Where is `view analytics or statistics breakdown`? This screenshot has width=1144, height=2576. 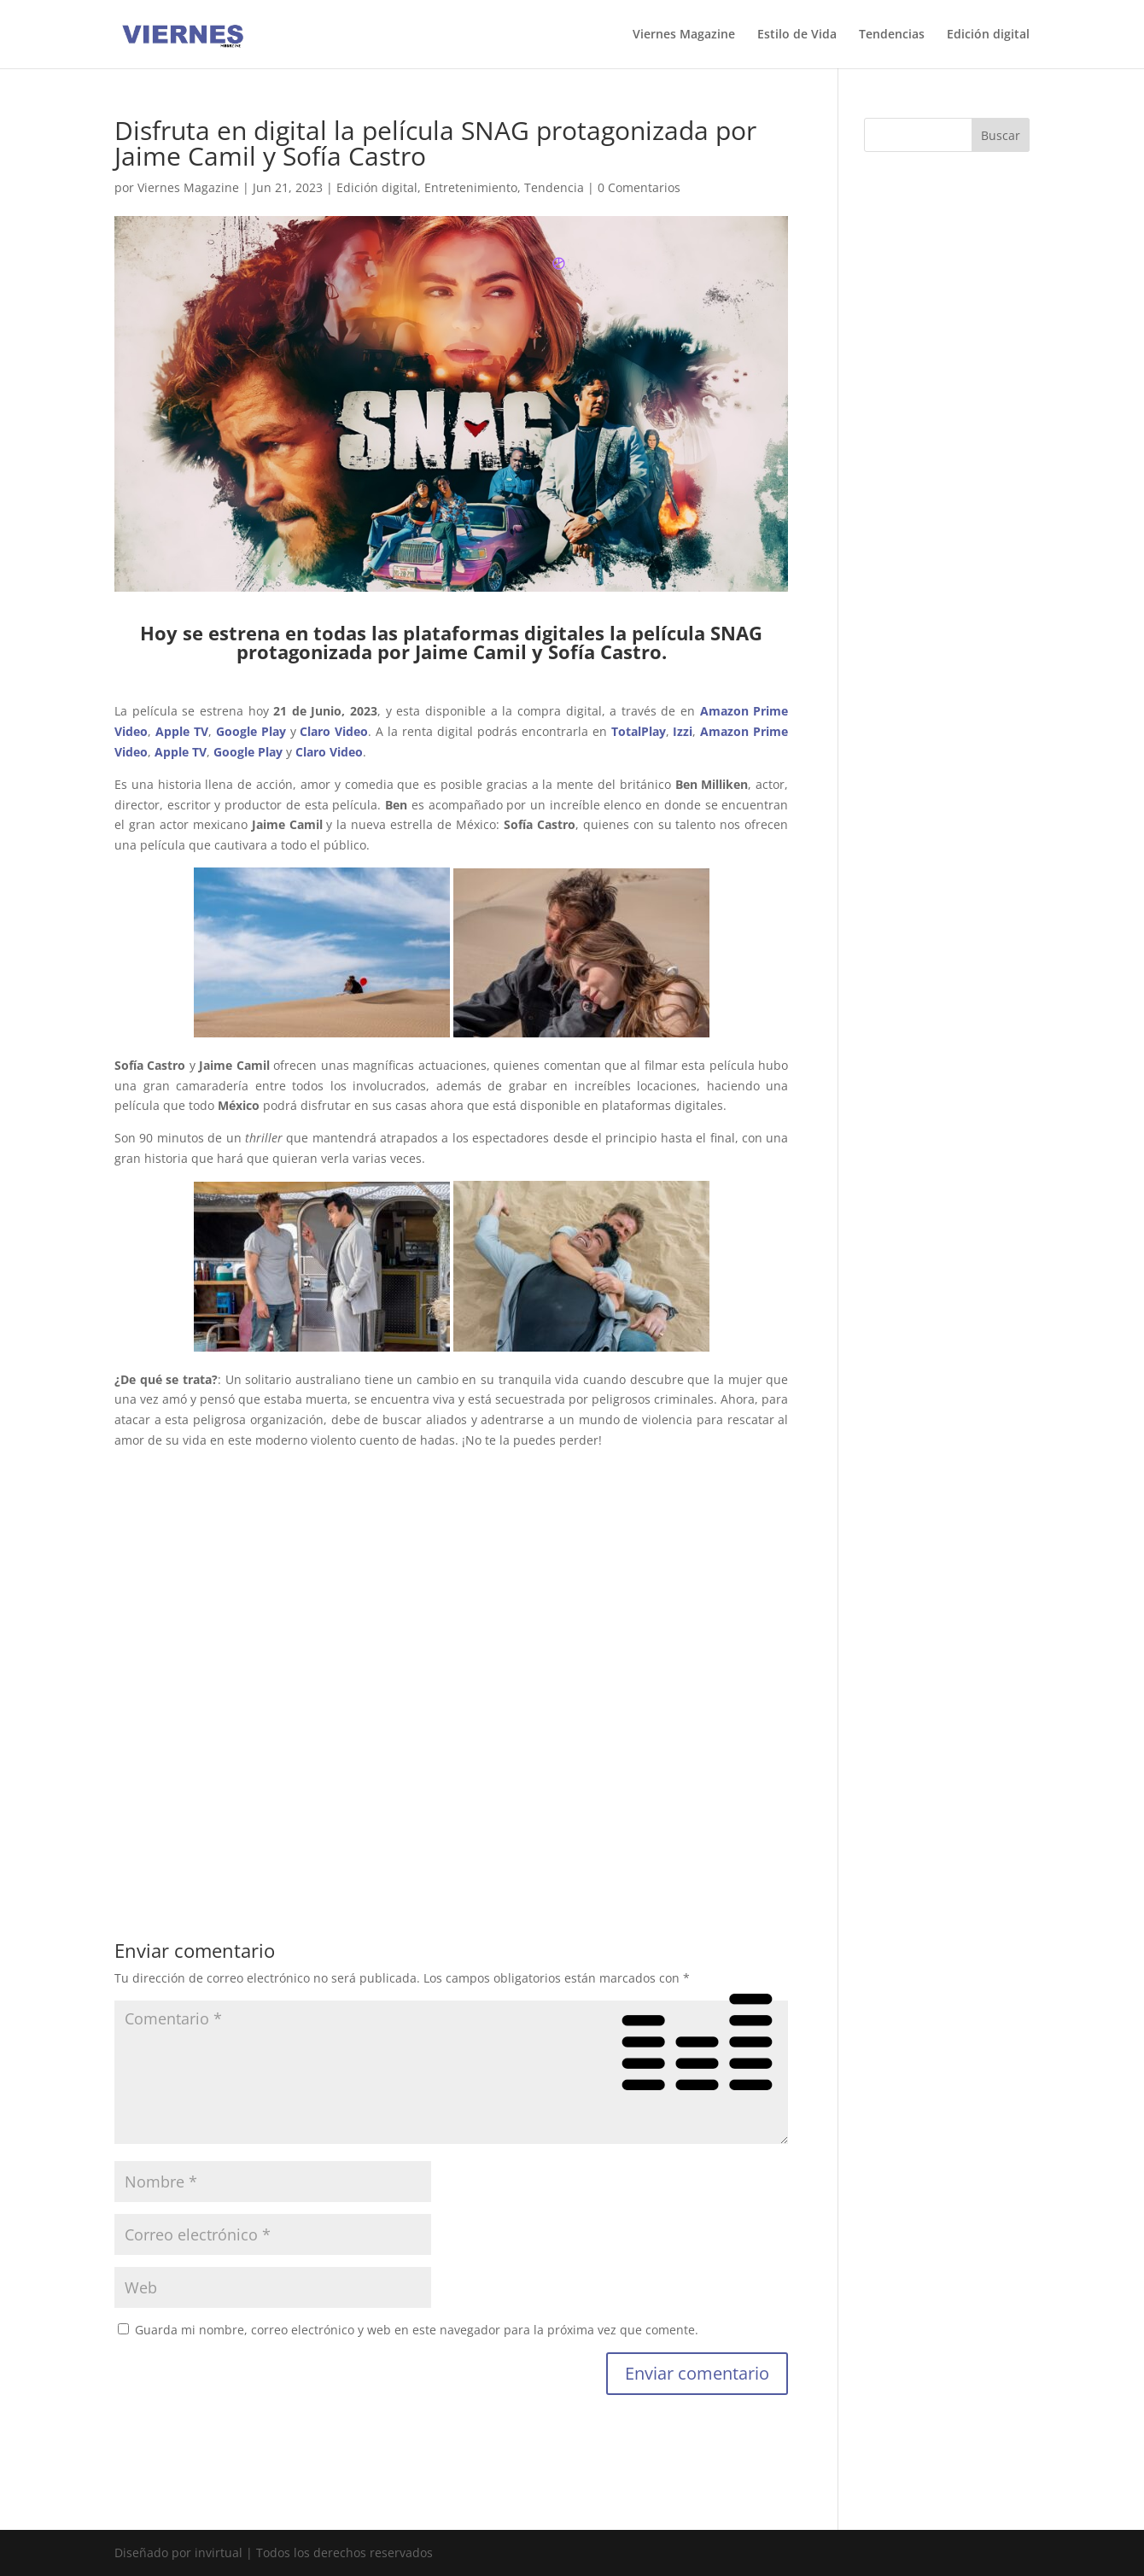
view analytics or statistics breakdown is located at coordinates (558, 263).